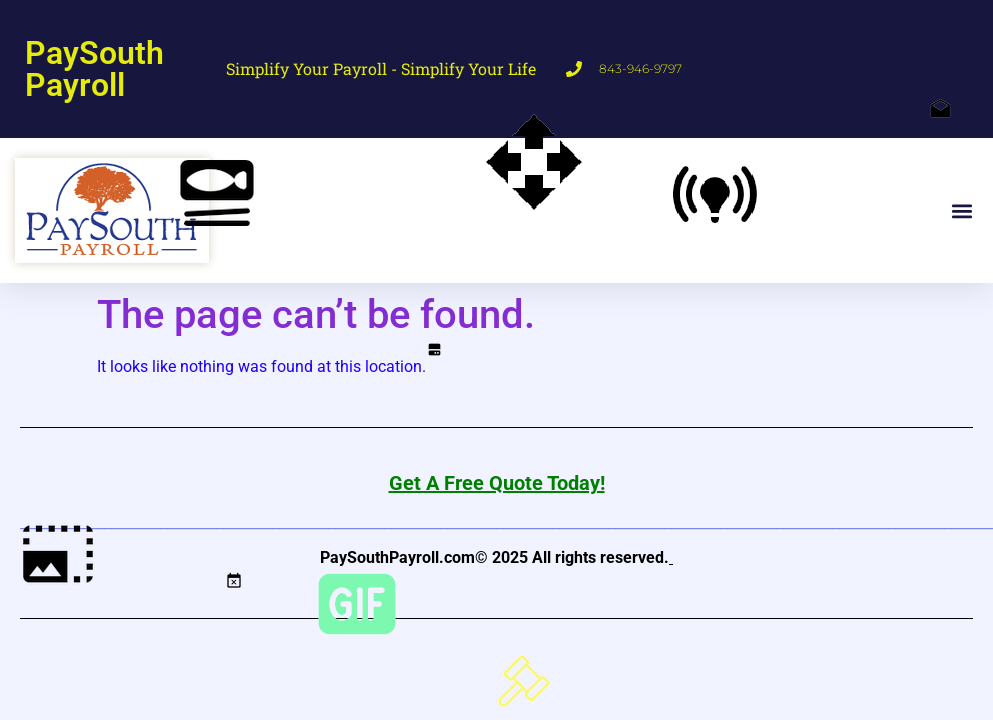 Image resolution: width=993 pixels, height=720 pixels. What do you see at coordinates (58, 554) in the screenshot?
I see `resize image to large format` at bounding box center [58, 554].